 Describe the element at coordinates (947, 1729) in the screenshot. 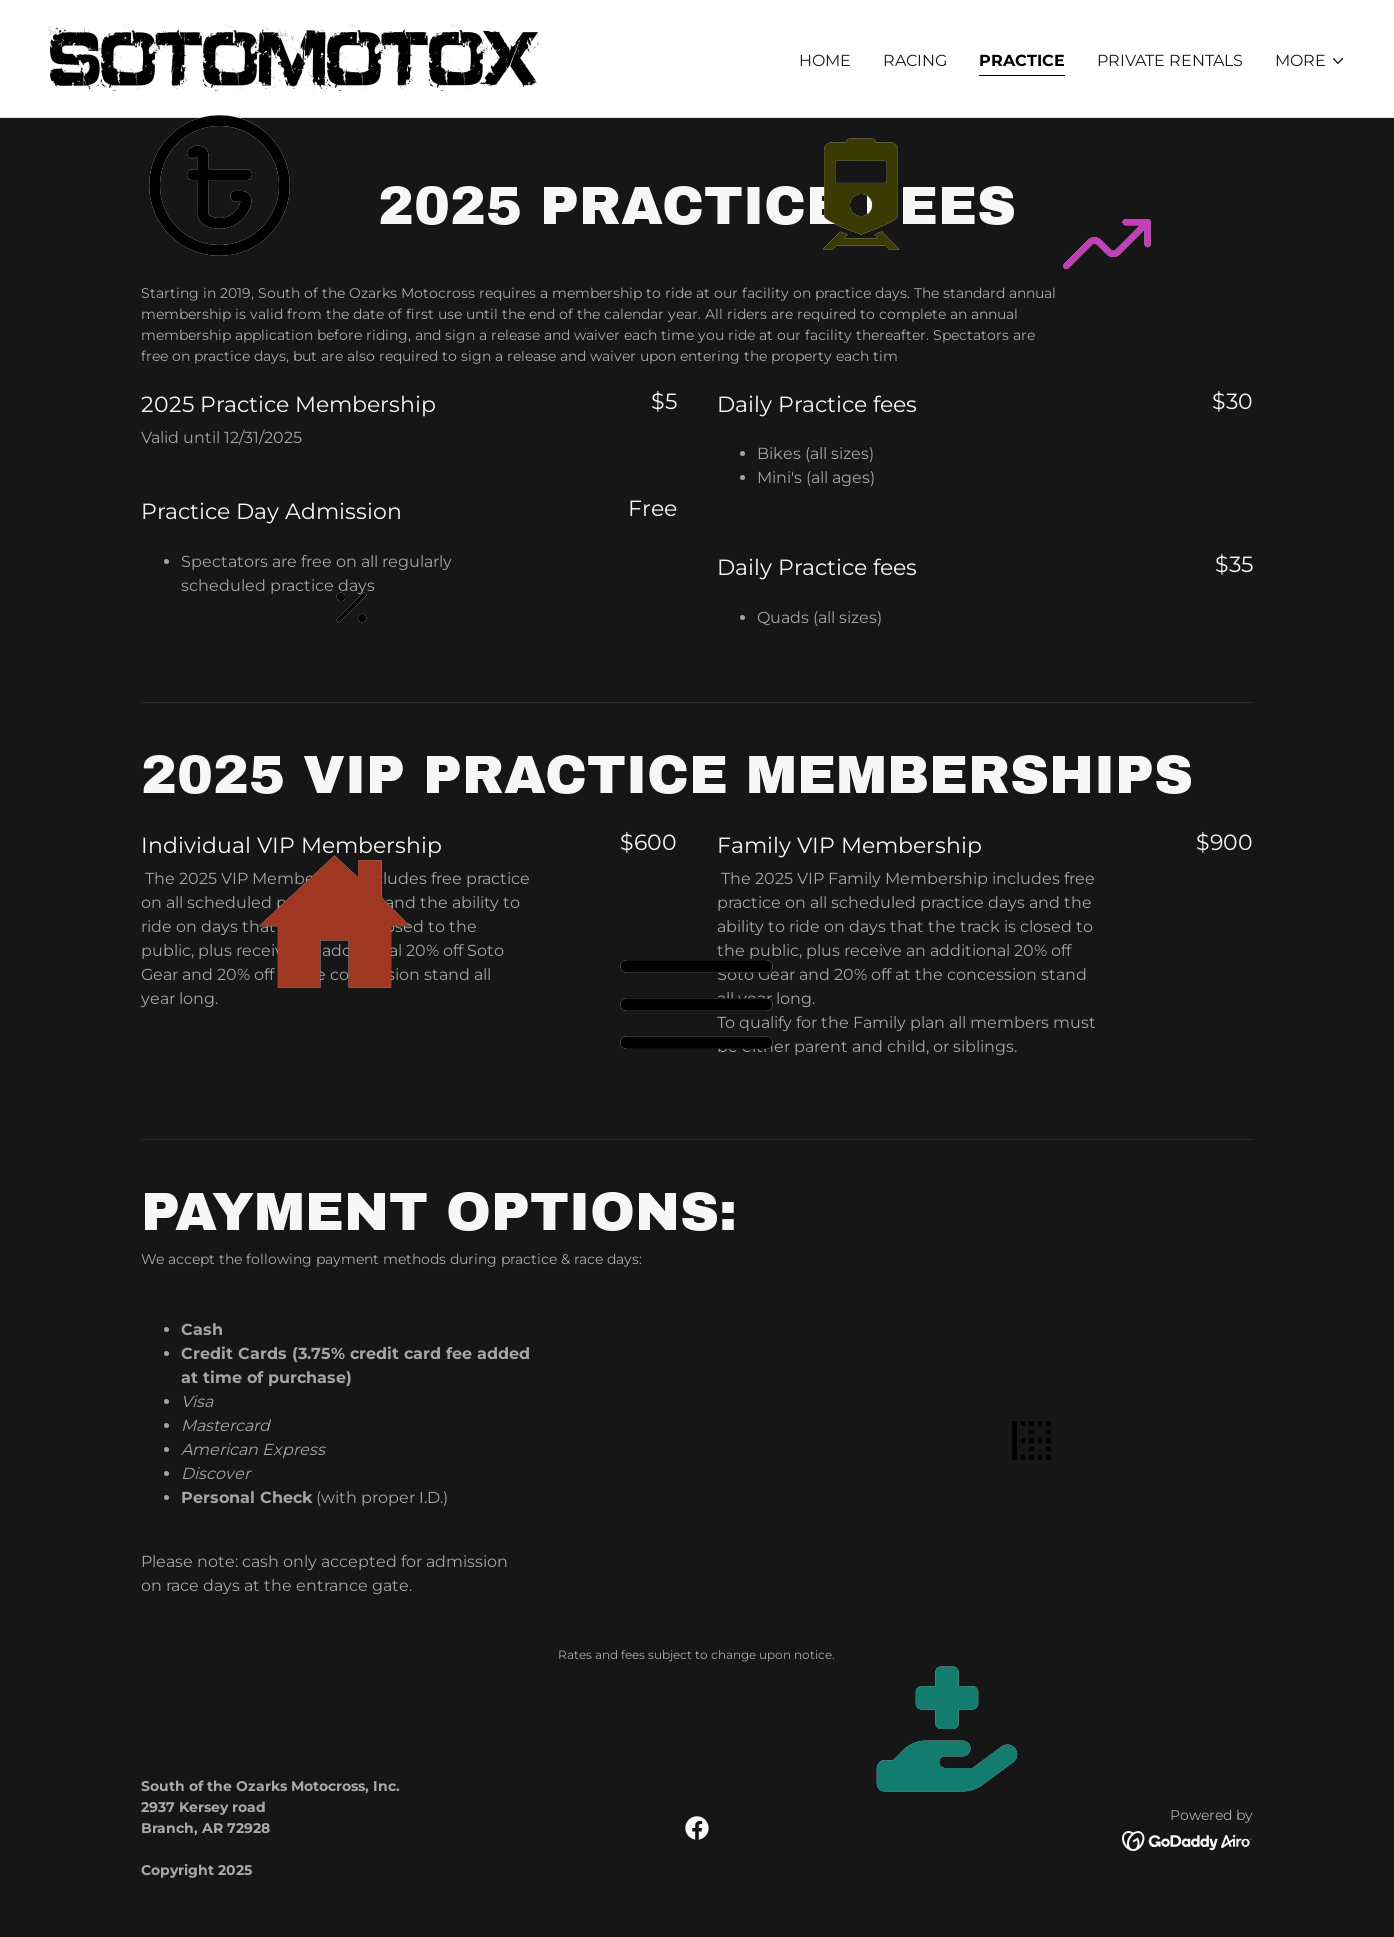

I see `access medical or healthcare services` at that location.